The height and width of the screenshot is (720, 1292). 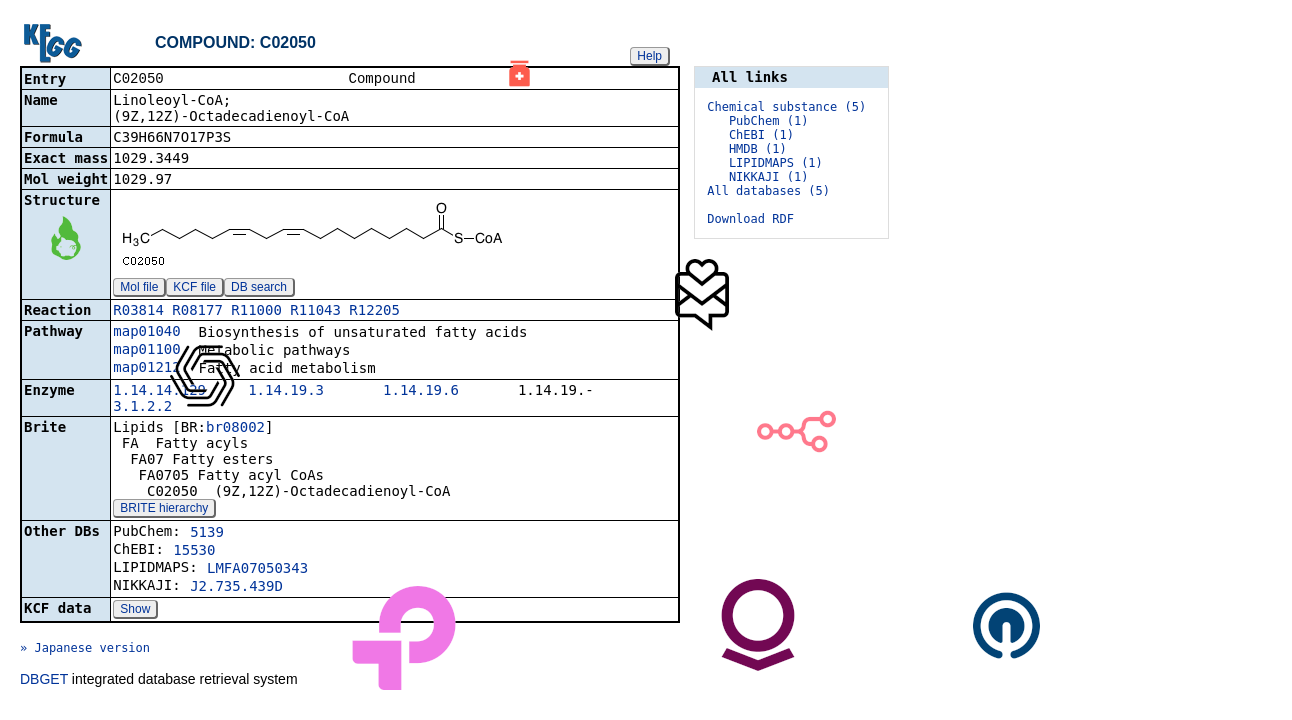 What do you see at coordinates (796, 431) in the screenshot?
I see `open n8n workflow automation platform` at bounding box center [796, 431].